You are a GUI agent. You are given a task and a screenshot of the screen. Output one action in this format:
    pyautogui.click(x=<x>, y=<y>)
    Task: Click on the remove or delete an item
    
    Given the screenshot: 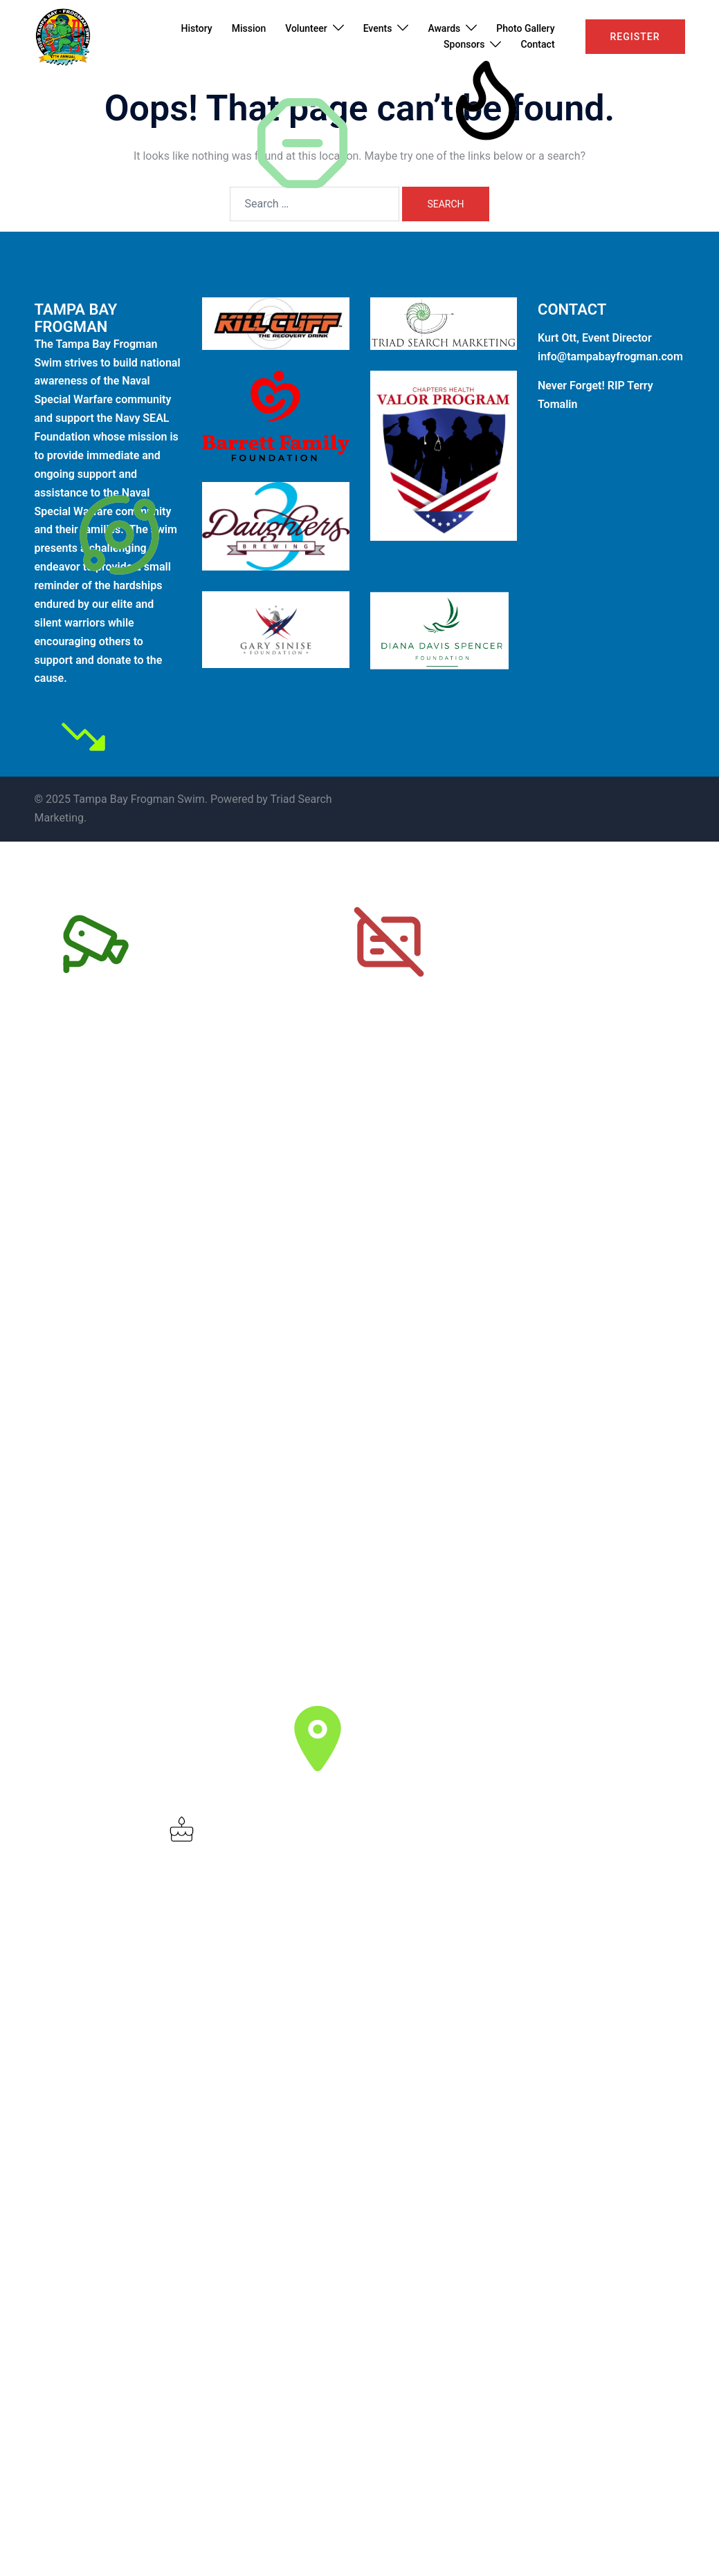 What is the action you would take?
    pyautogui.click(x=302, y=143)
    